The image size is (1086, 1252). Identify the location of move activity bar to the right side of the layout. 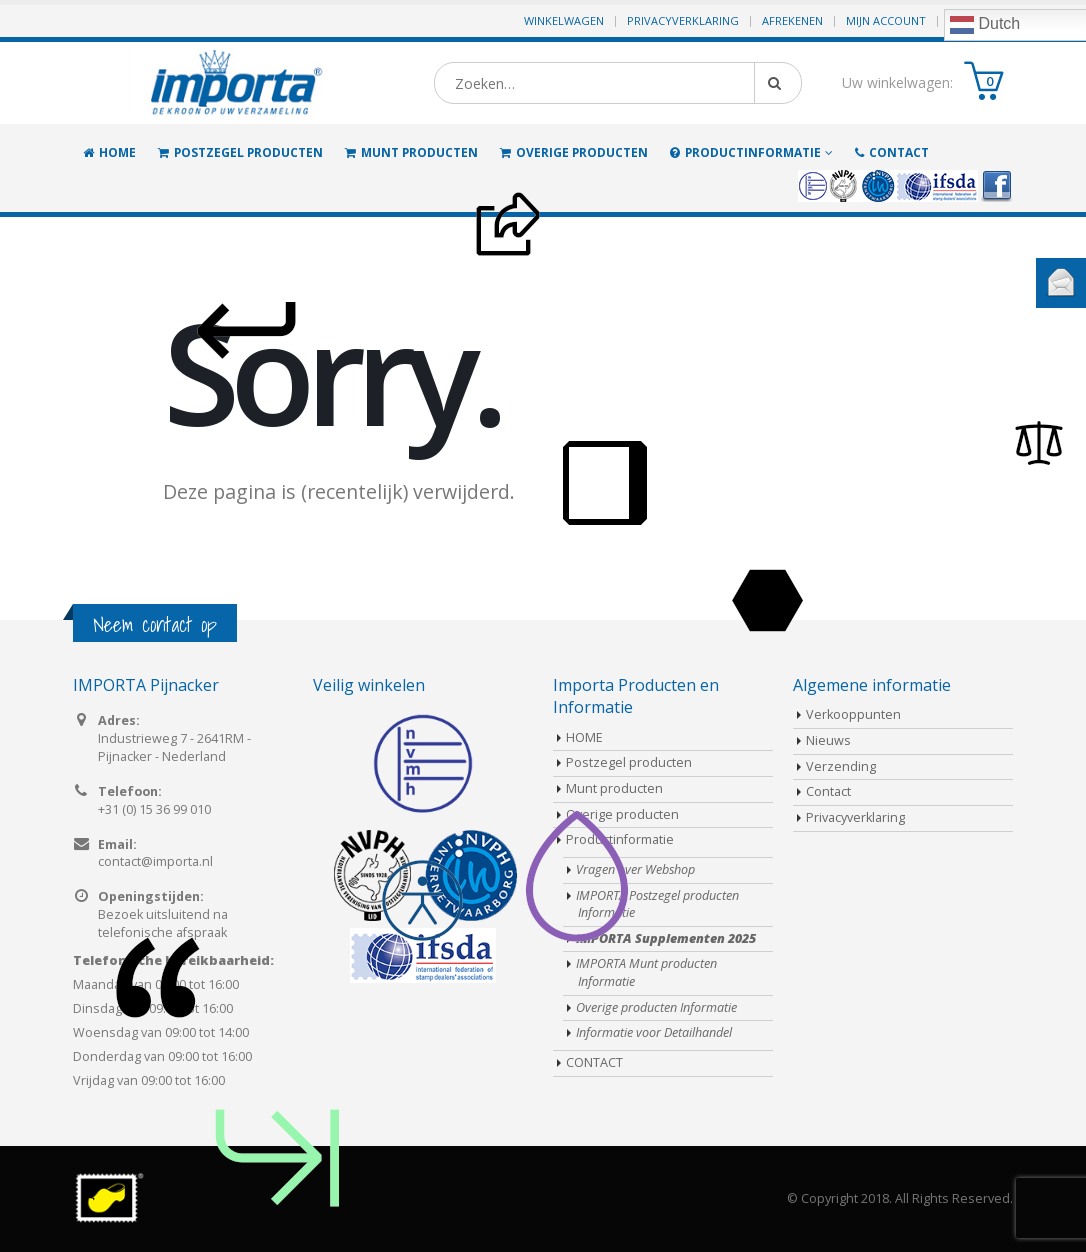
(605, 483).